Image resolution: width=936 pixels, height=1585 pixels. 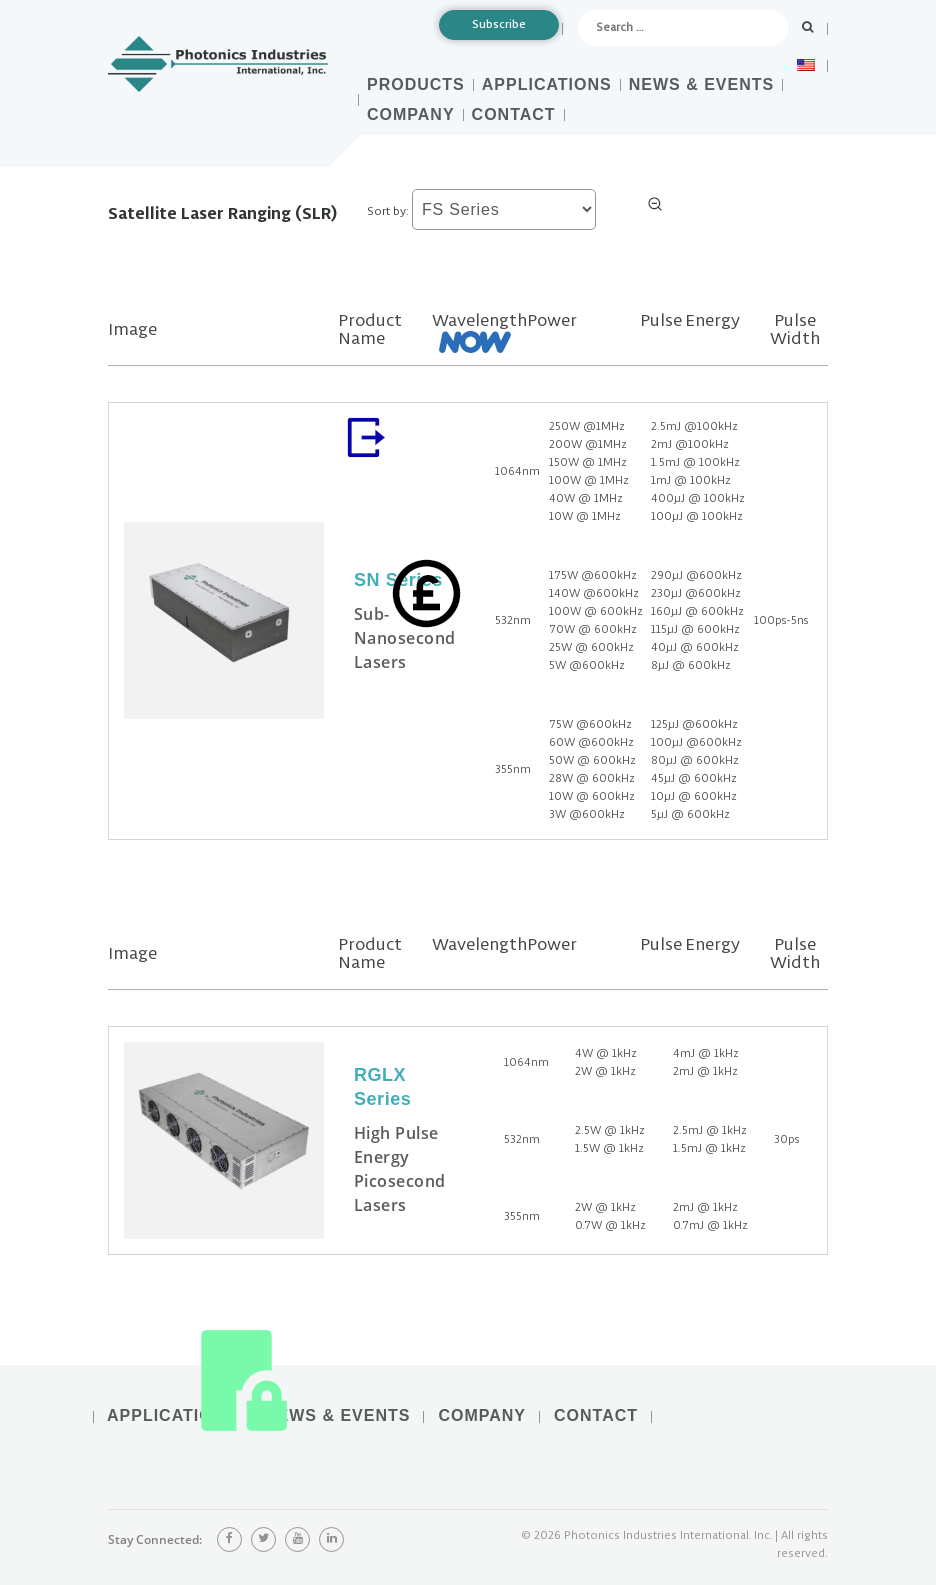 What do you see at coordinates (426, 593) in the screenshot?
I see `view balance in british pounds` at bounding box center [426, 593].